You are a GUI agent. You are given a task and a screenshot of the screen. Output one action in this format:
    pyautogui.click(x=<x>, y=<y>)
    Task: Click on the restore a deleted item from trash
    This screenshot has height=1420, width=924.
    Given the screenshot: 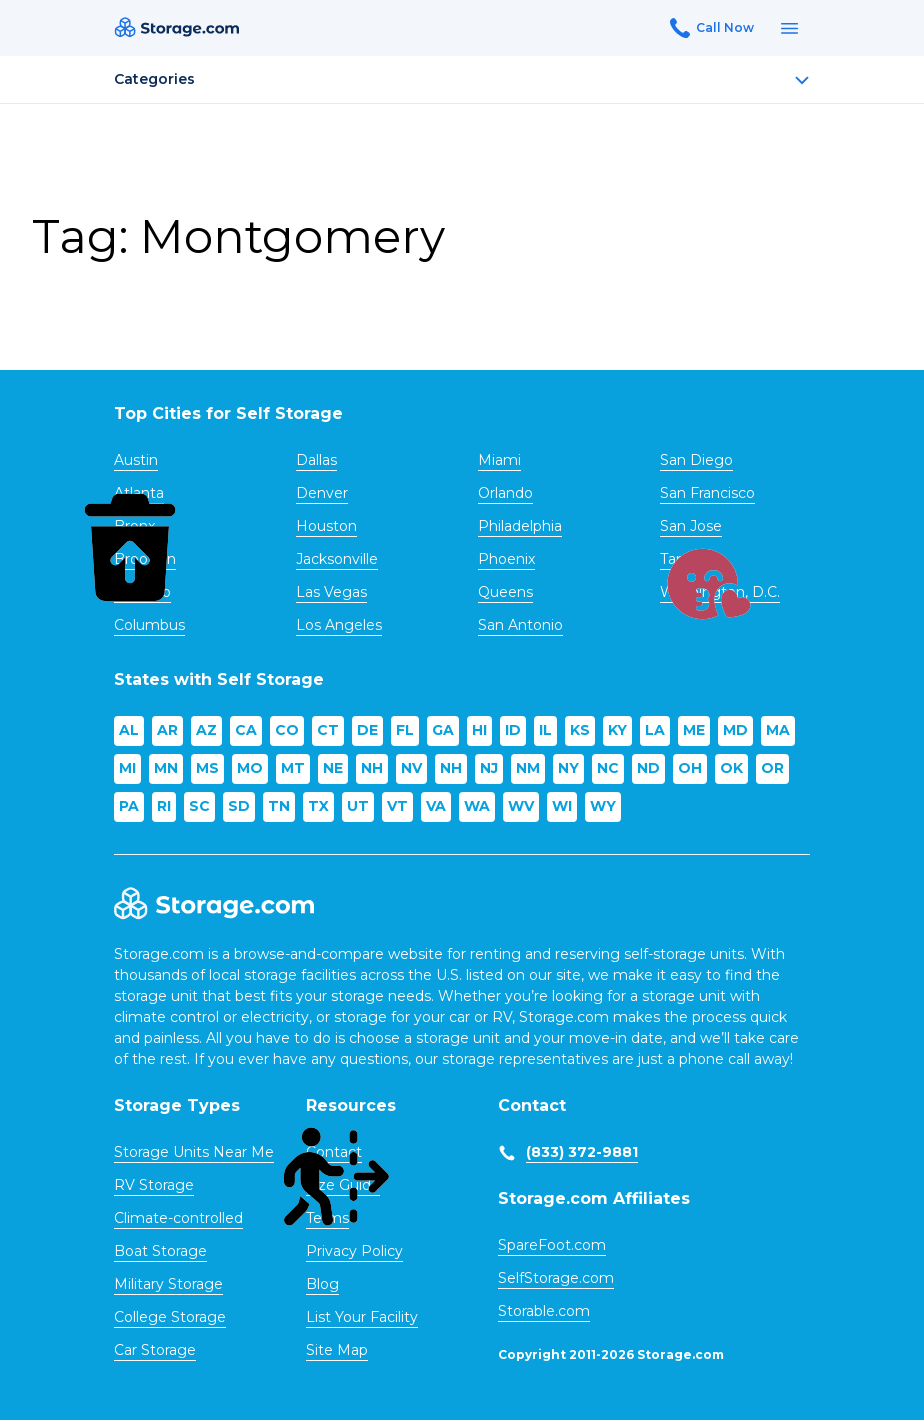 What is the action you would take?
    pyautogui.click(x=130, y=549)
    